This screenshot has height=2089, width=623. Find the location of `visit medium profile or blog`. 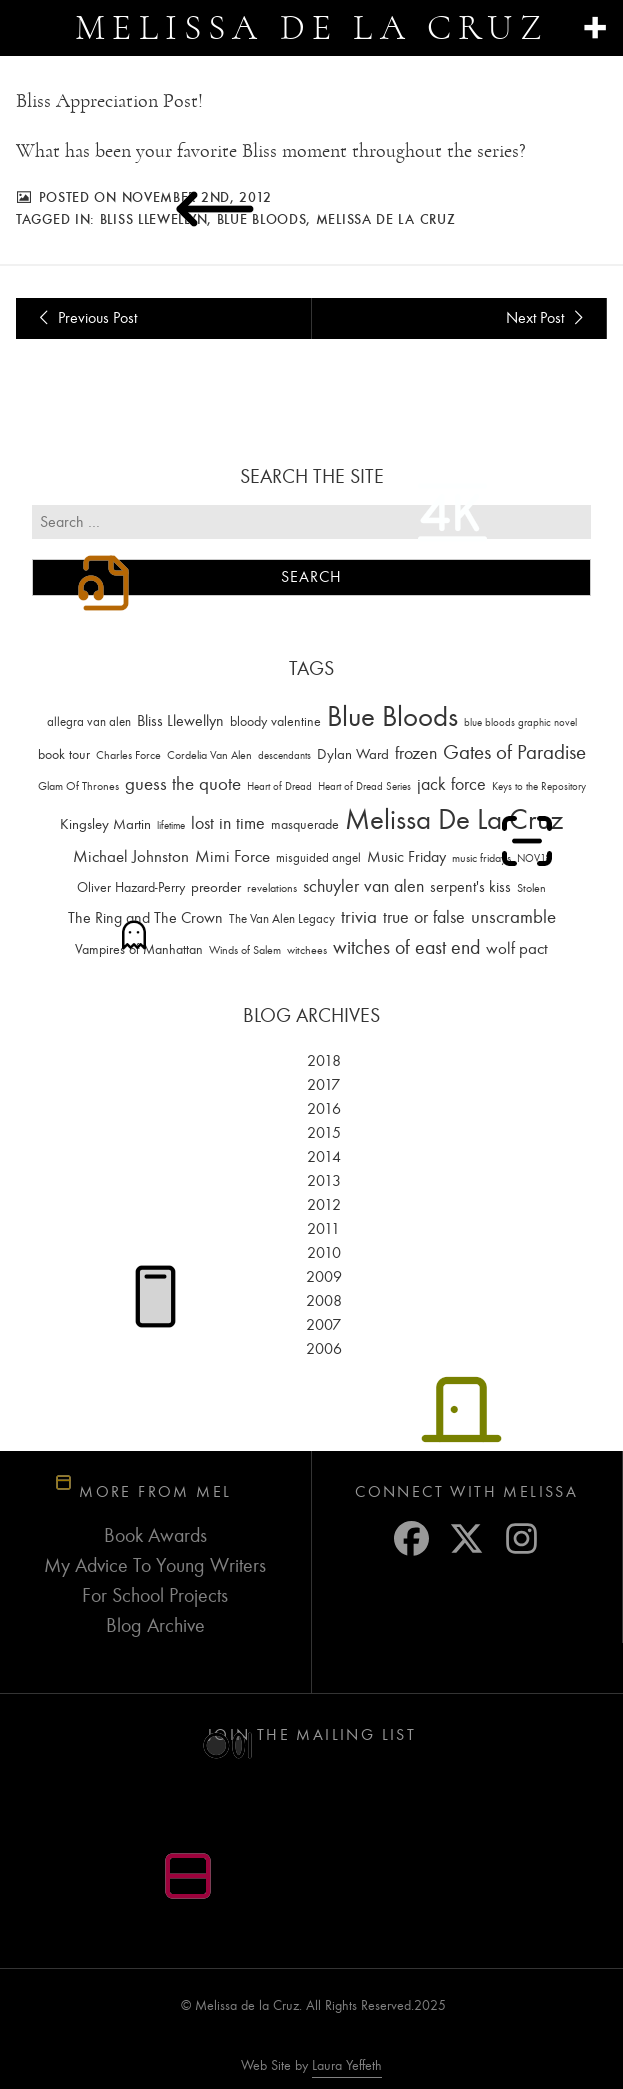

visit medium profile or blog is located at coordinates (227, 1745).